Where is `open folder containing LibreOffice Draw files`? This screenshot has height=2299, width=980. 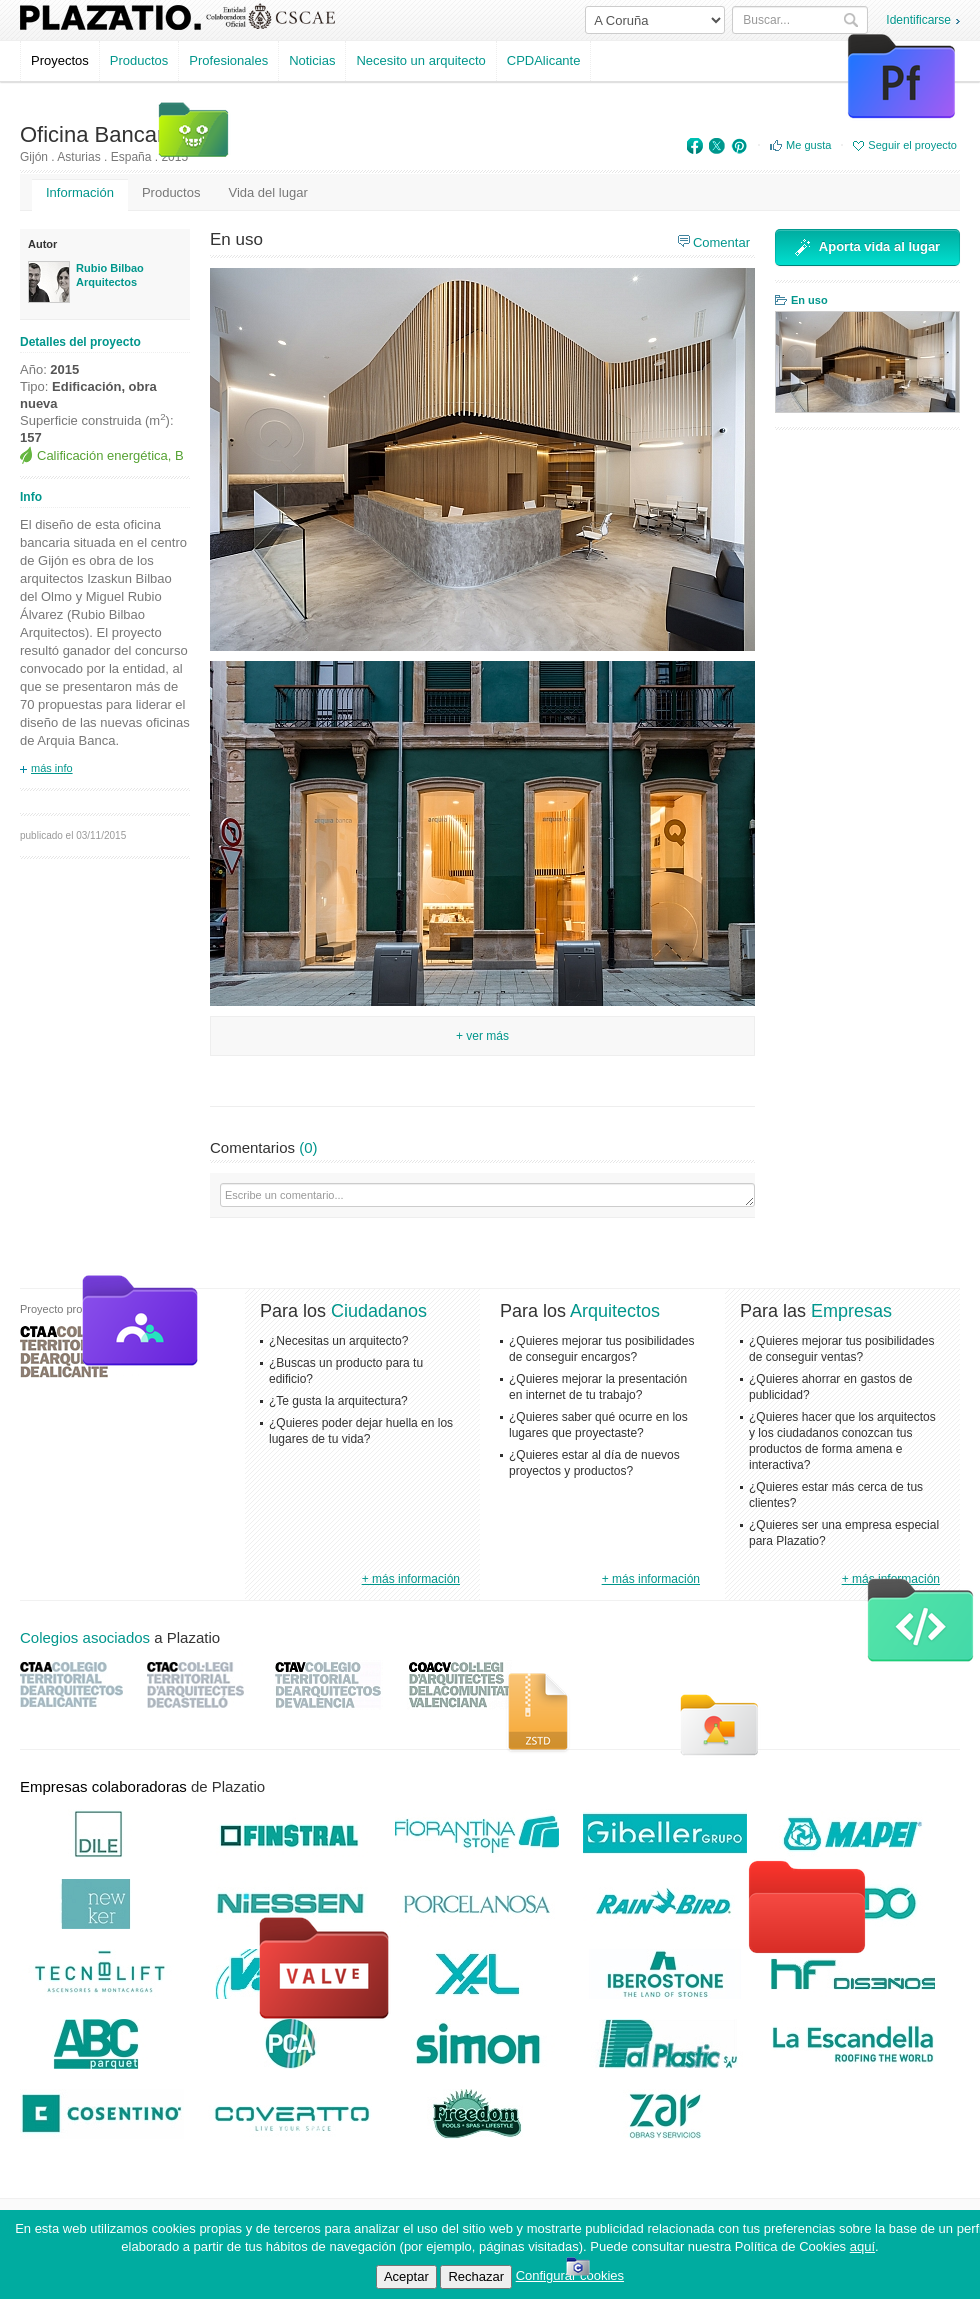 open folder containing LibreOffice Draw files is located at coordinates (719, 1727).